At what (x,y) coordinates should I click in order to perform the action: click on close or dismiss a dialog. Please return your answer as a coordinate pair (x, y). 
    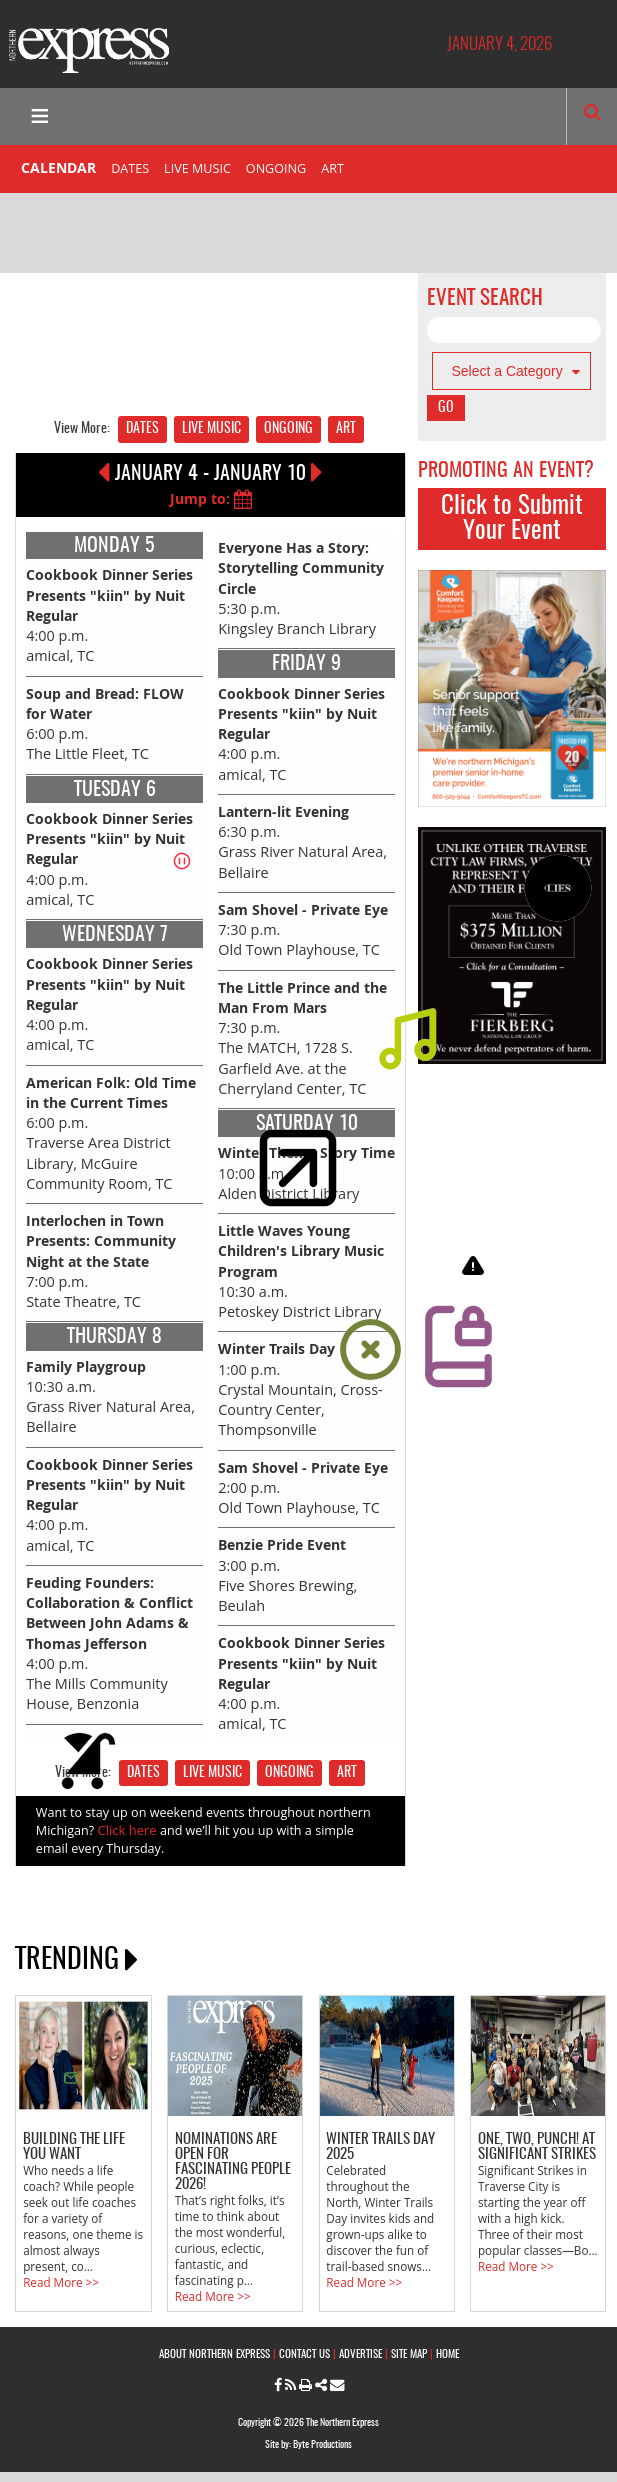
    Looking at the image, I should click on (370, 1349).